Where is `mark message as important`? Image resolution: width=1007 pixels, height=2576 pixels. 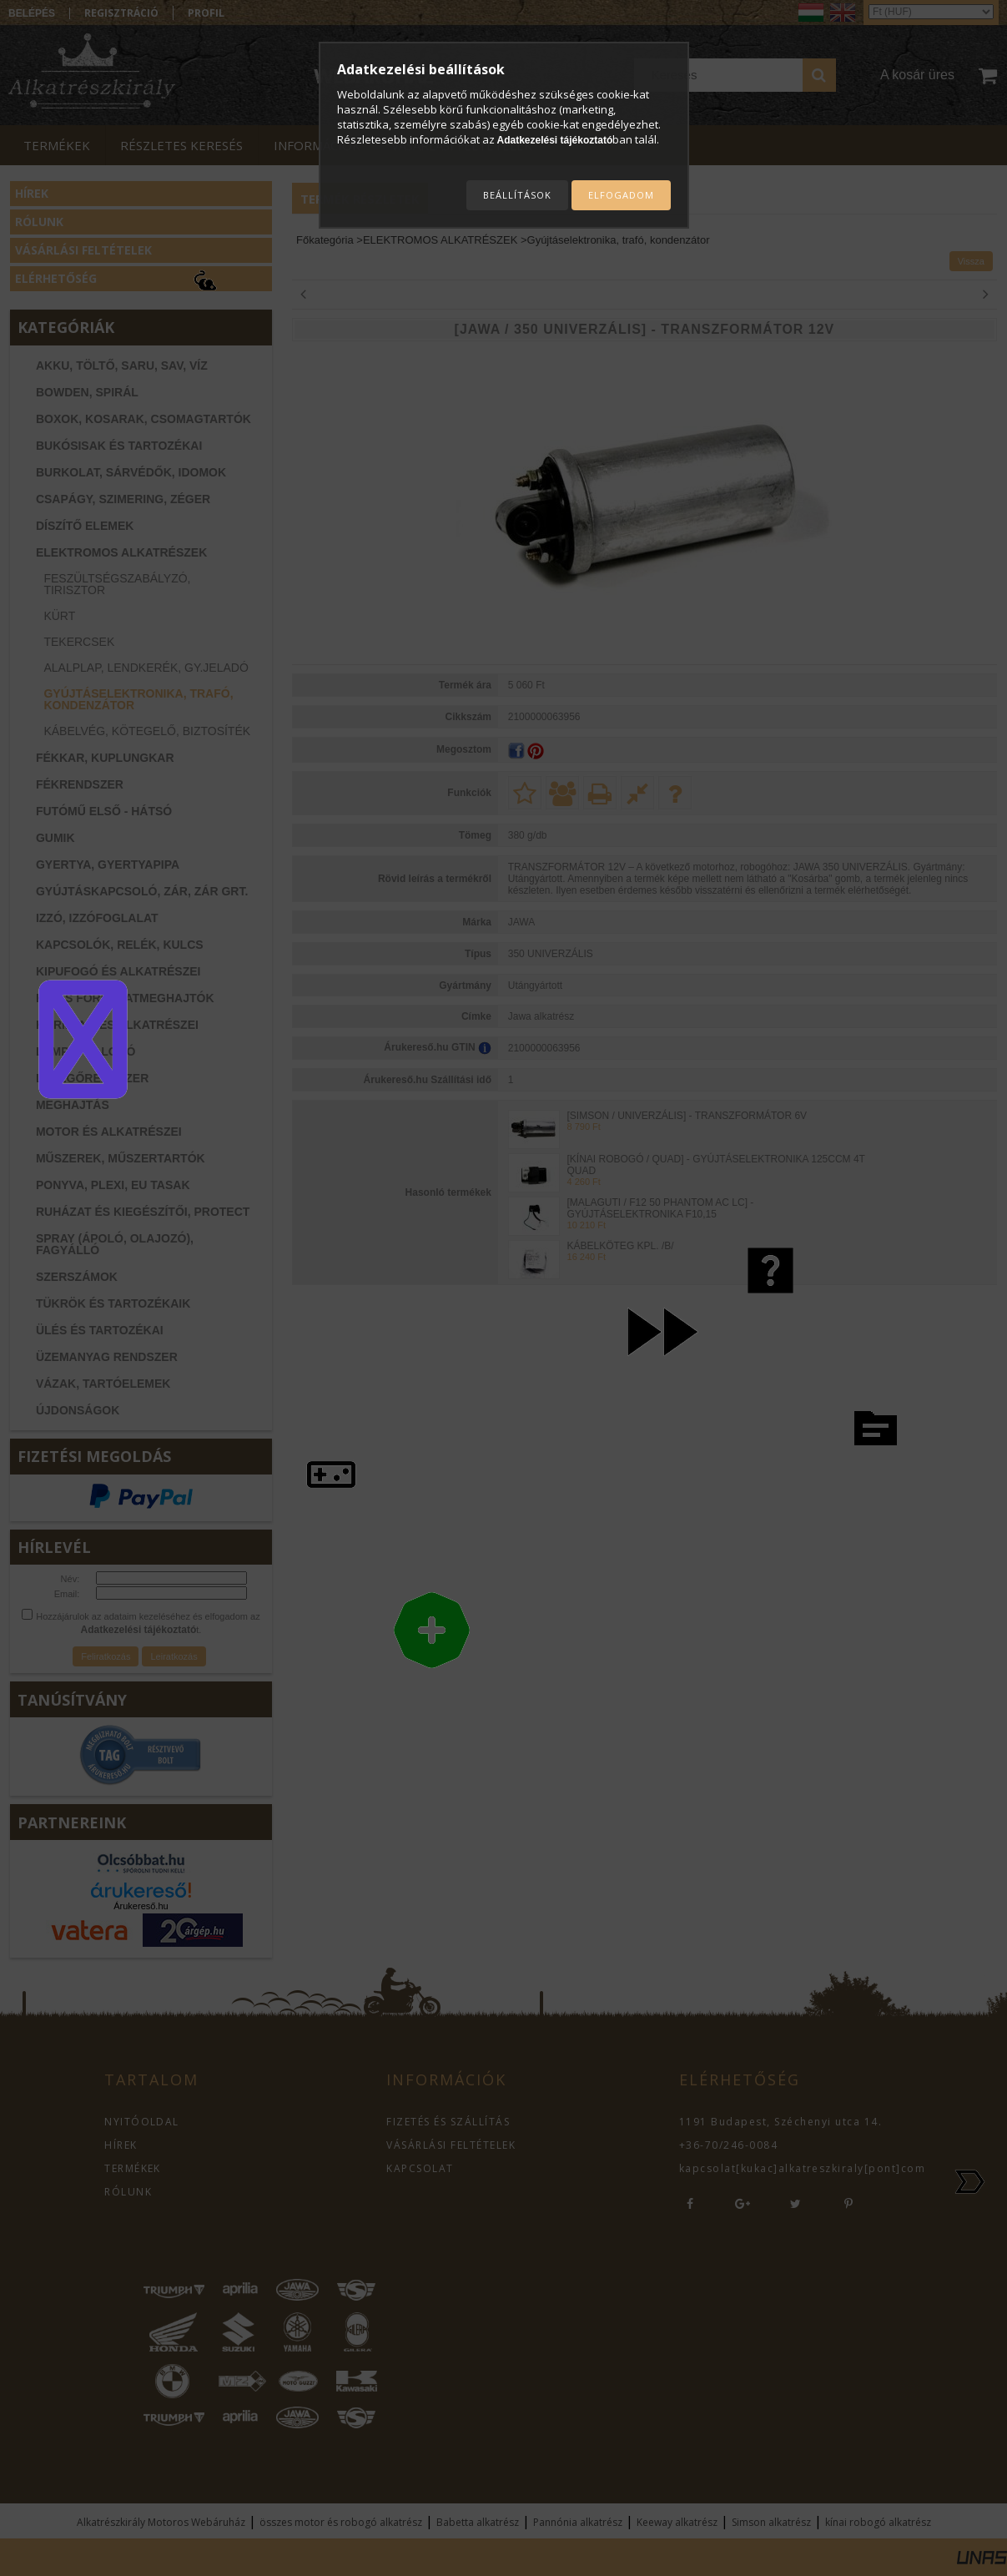
mark message as important is located at coordinates (969, 2181).